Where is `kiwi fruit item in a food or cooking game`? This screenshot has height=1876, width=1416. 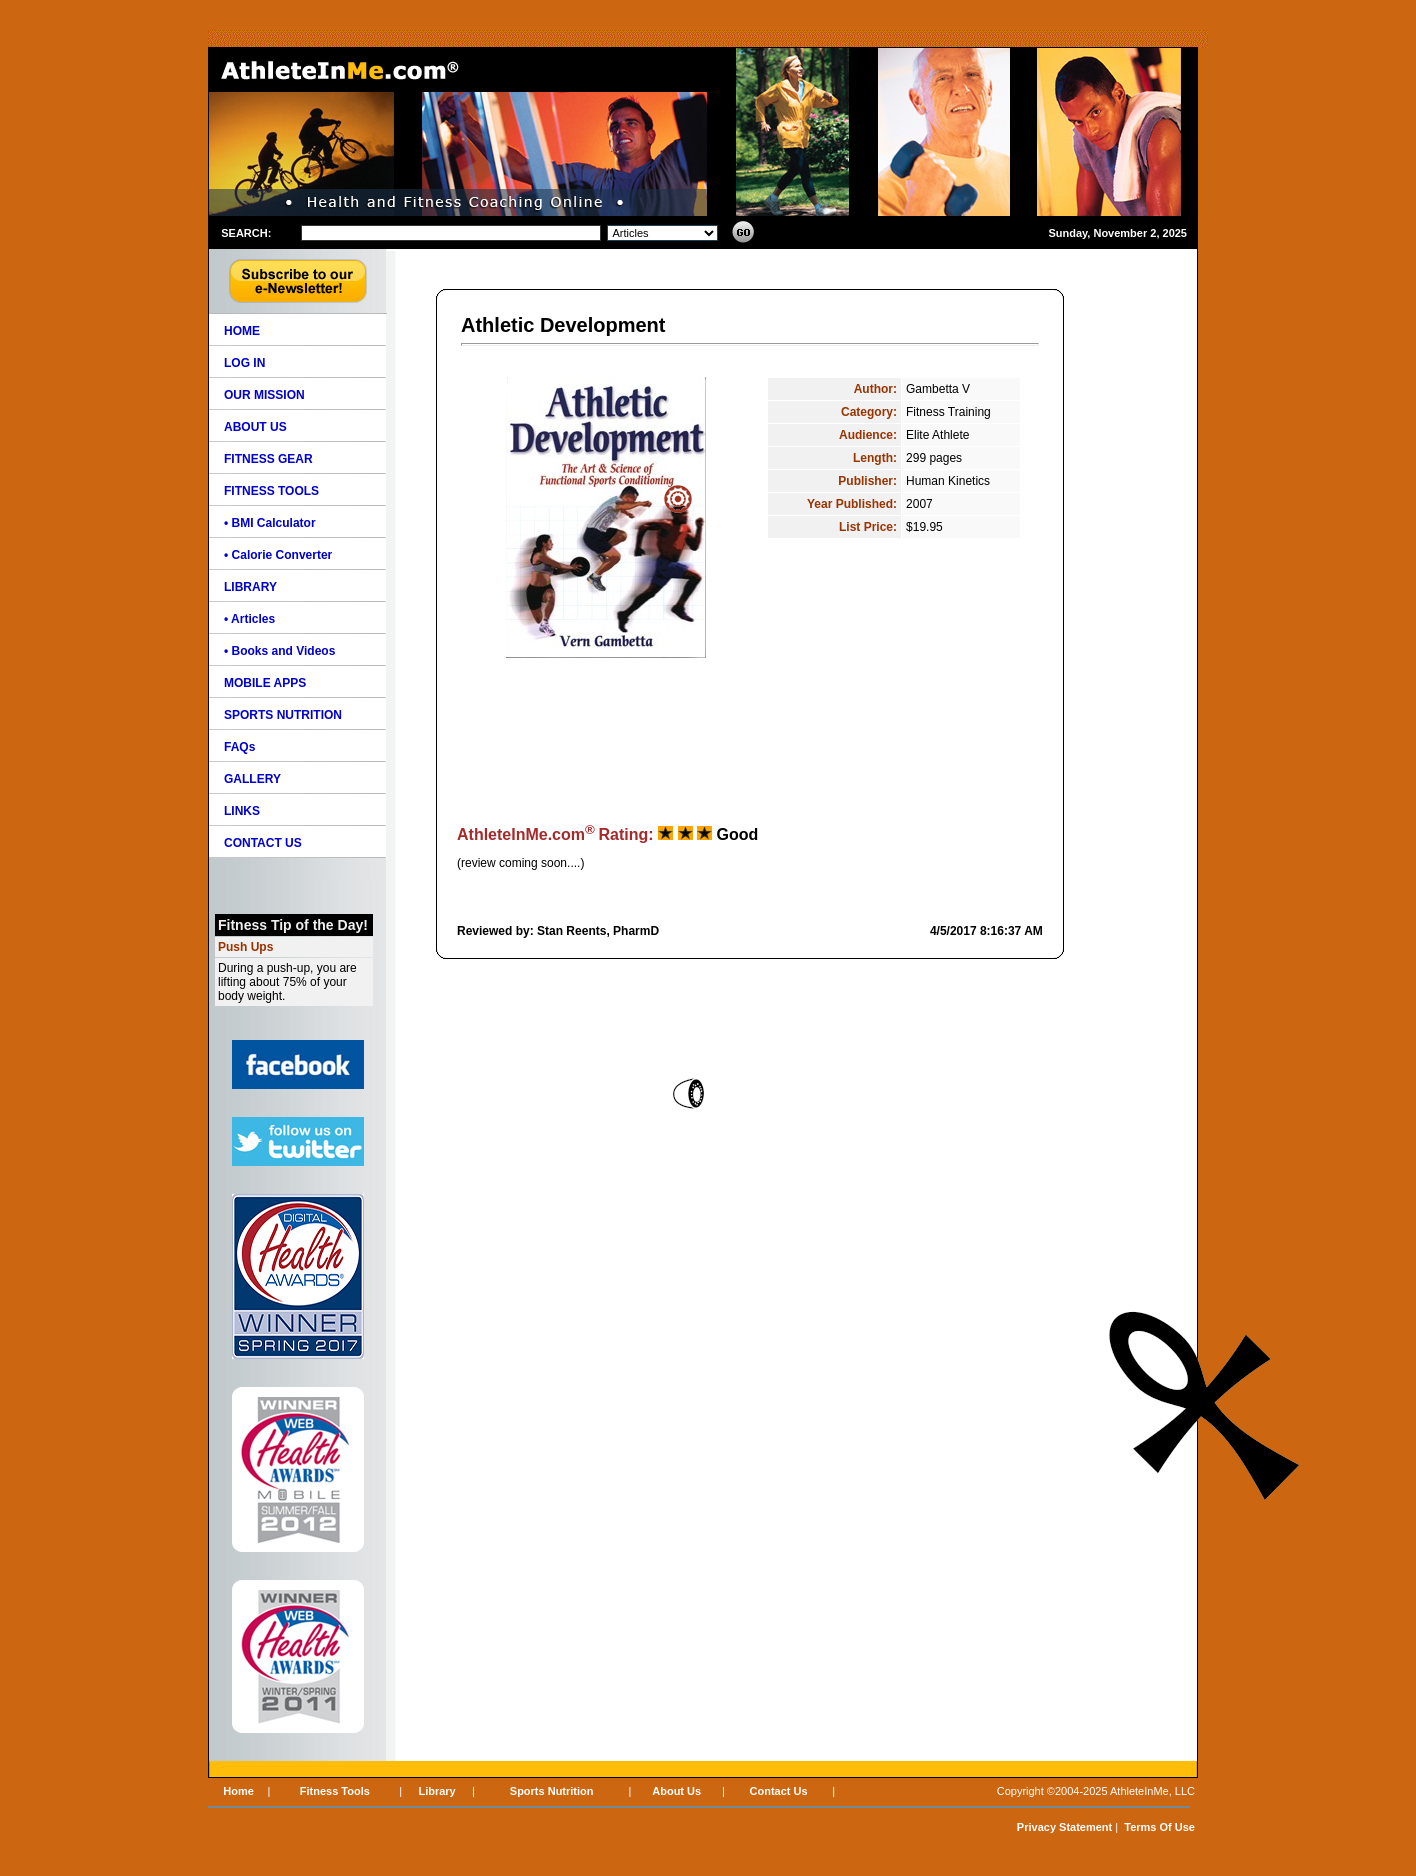
kiwi fruit item in a food or cooking game is located at coordinates (688, 1093).